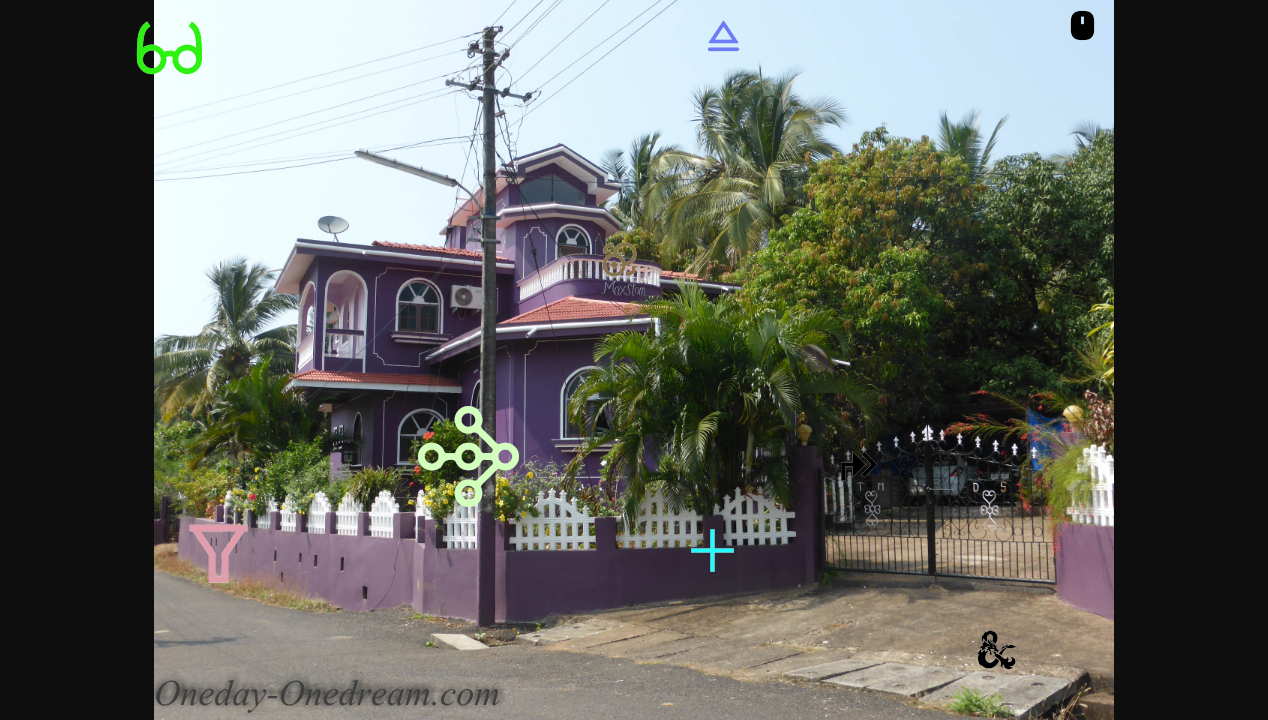 This screenshot has height=720, width=1268. I want to click on swap or exchange tokens/cryptocurrency, so click(619, 259).